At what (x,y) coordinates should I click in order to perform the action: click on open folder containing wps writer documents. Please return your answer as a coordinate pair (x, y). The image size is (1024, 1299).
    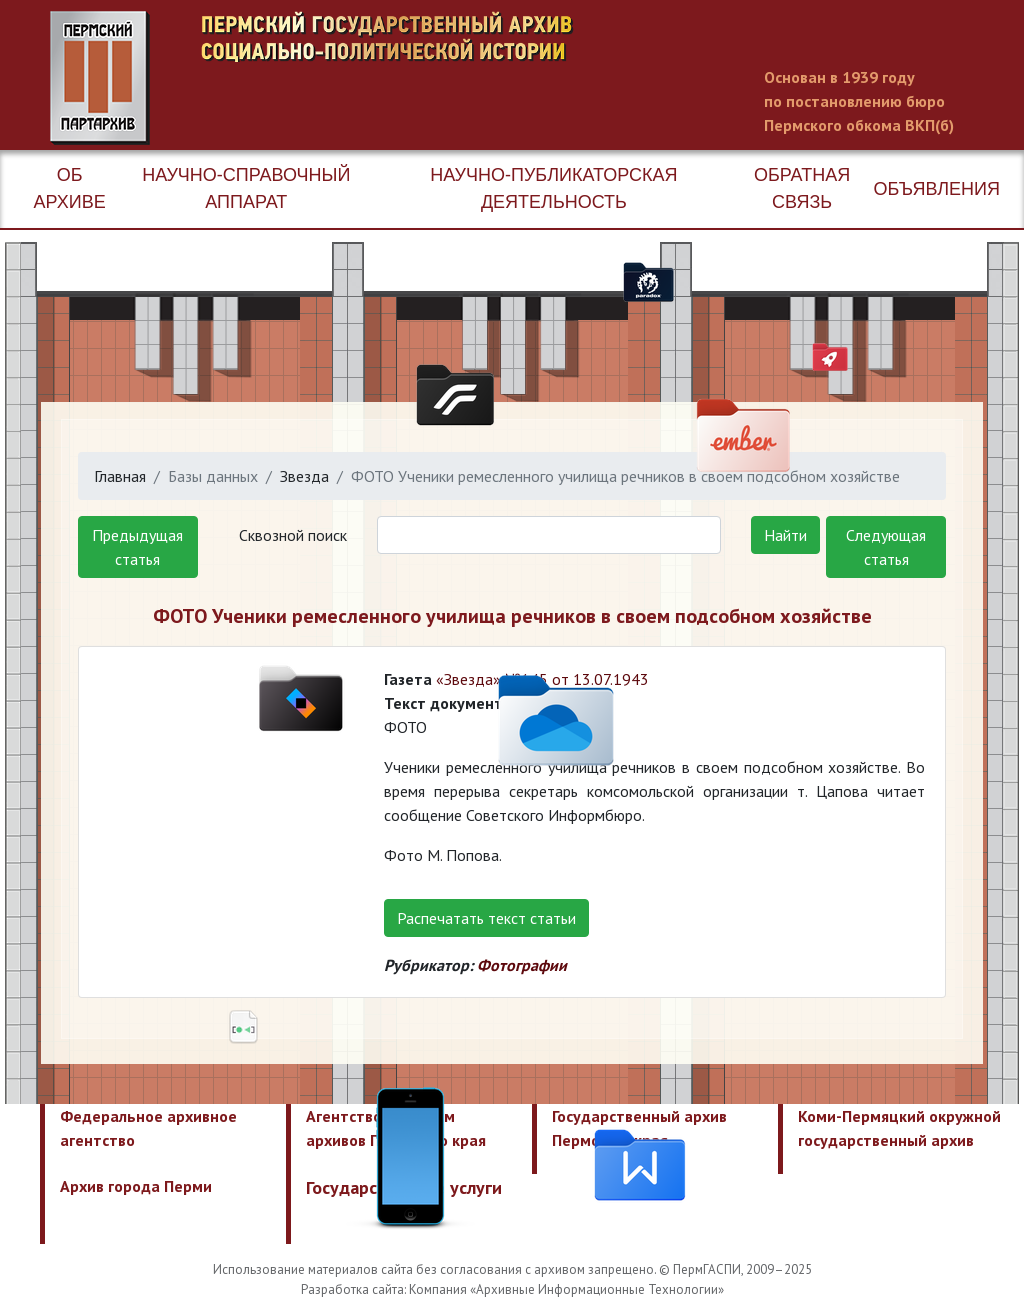
    Looking at the image, I should click on (639, 1167).